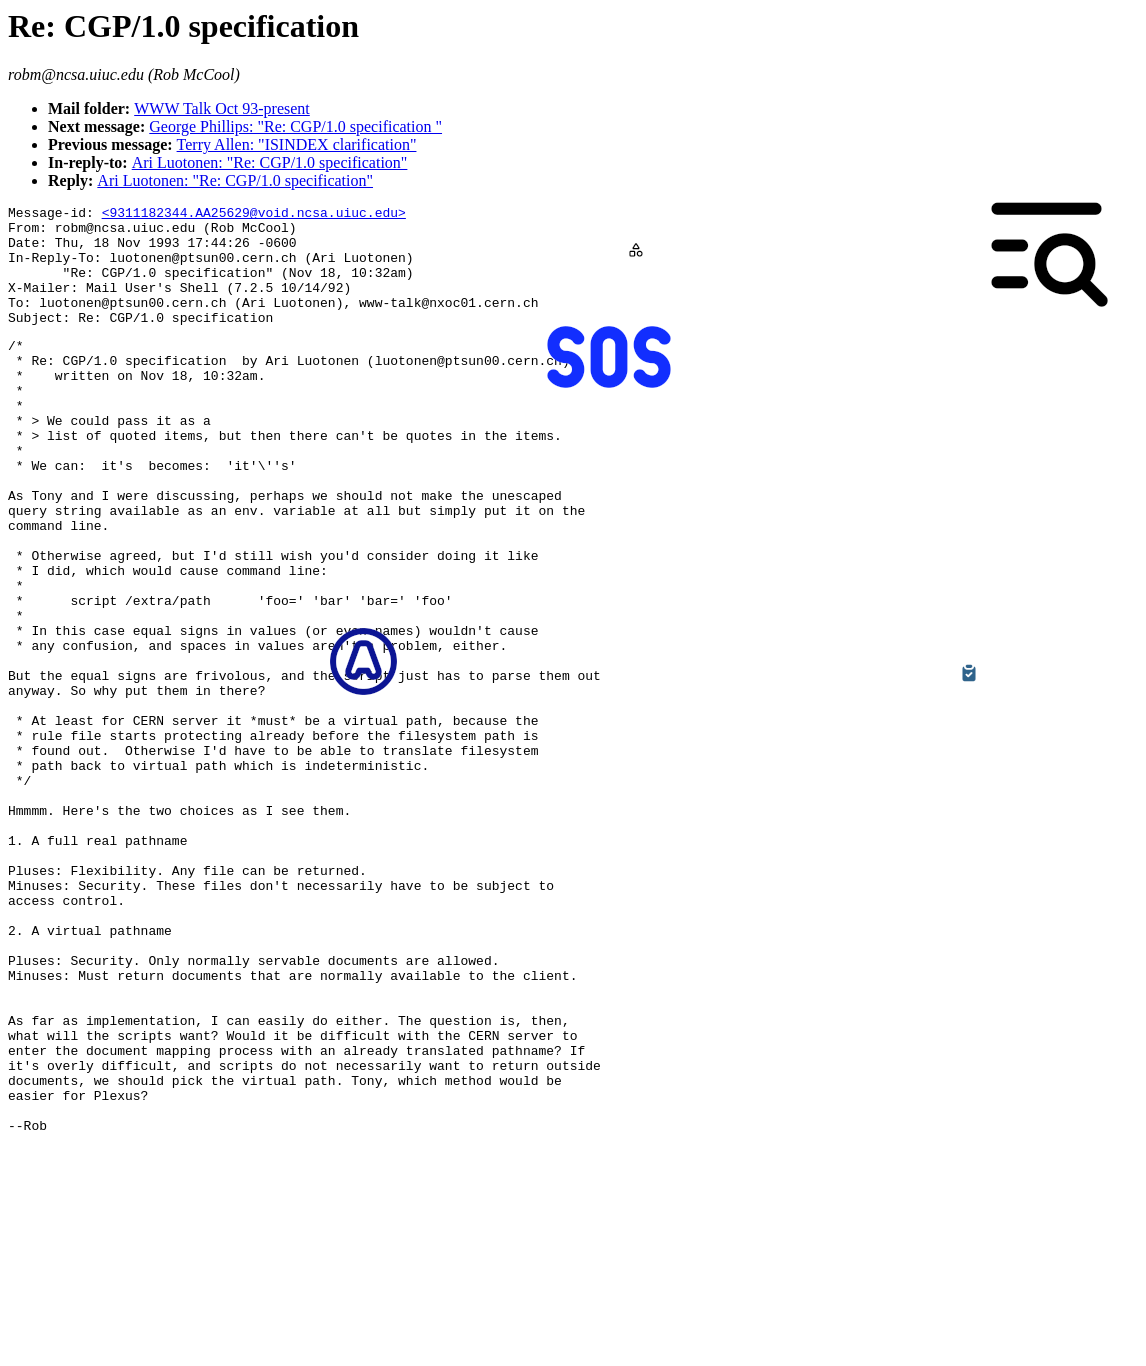 The height and width of the screenshot is (1366, 1146). I want to click on sign in with OAuth authentication, so click(363, 661).